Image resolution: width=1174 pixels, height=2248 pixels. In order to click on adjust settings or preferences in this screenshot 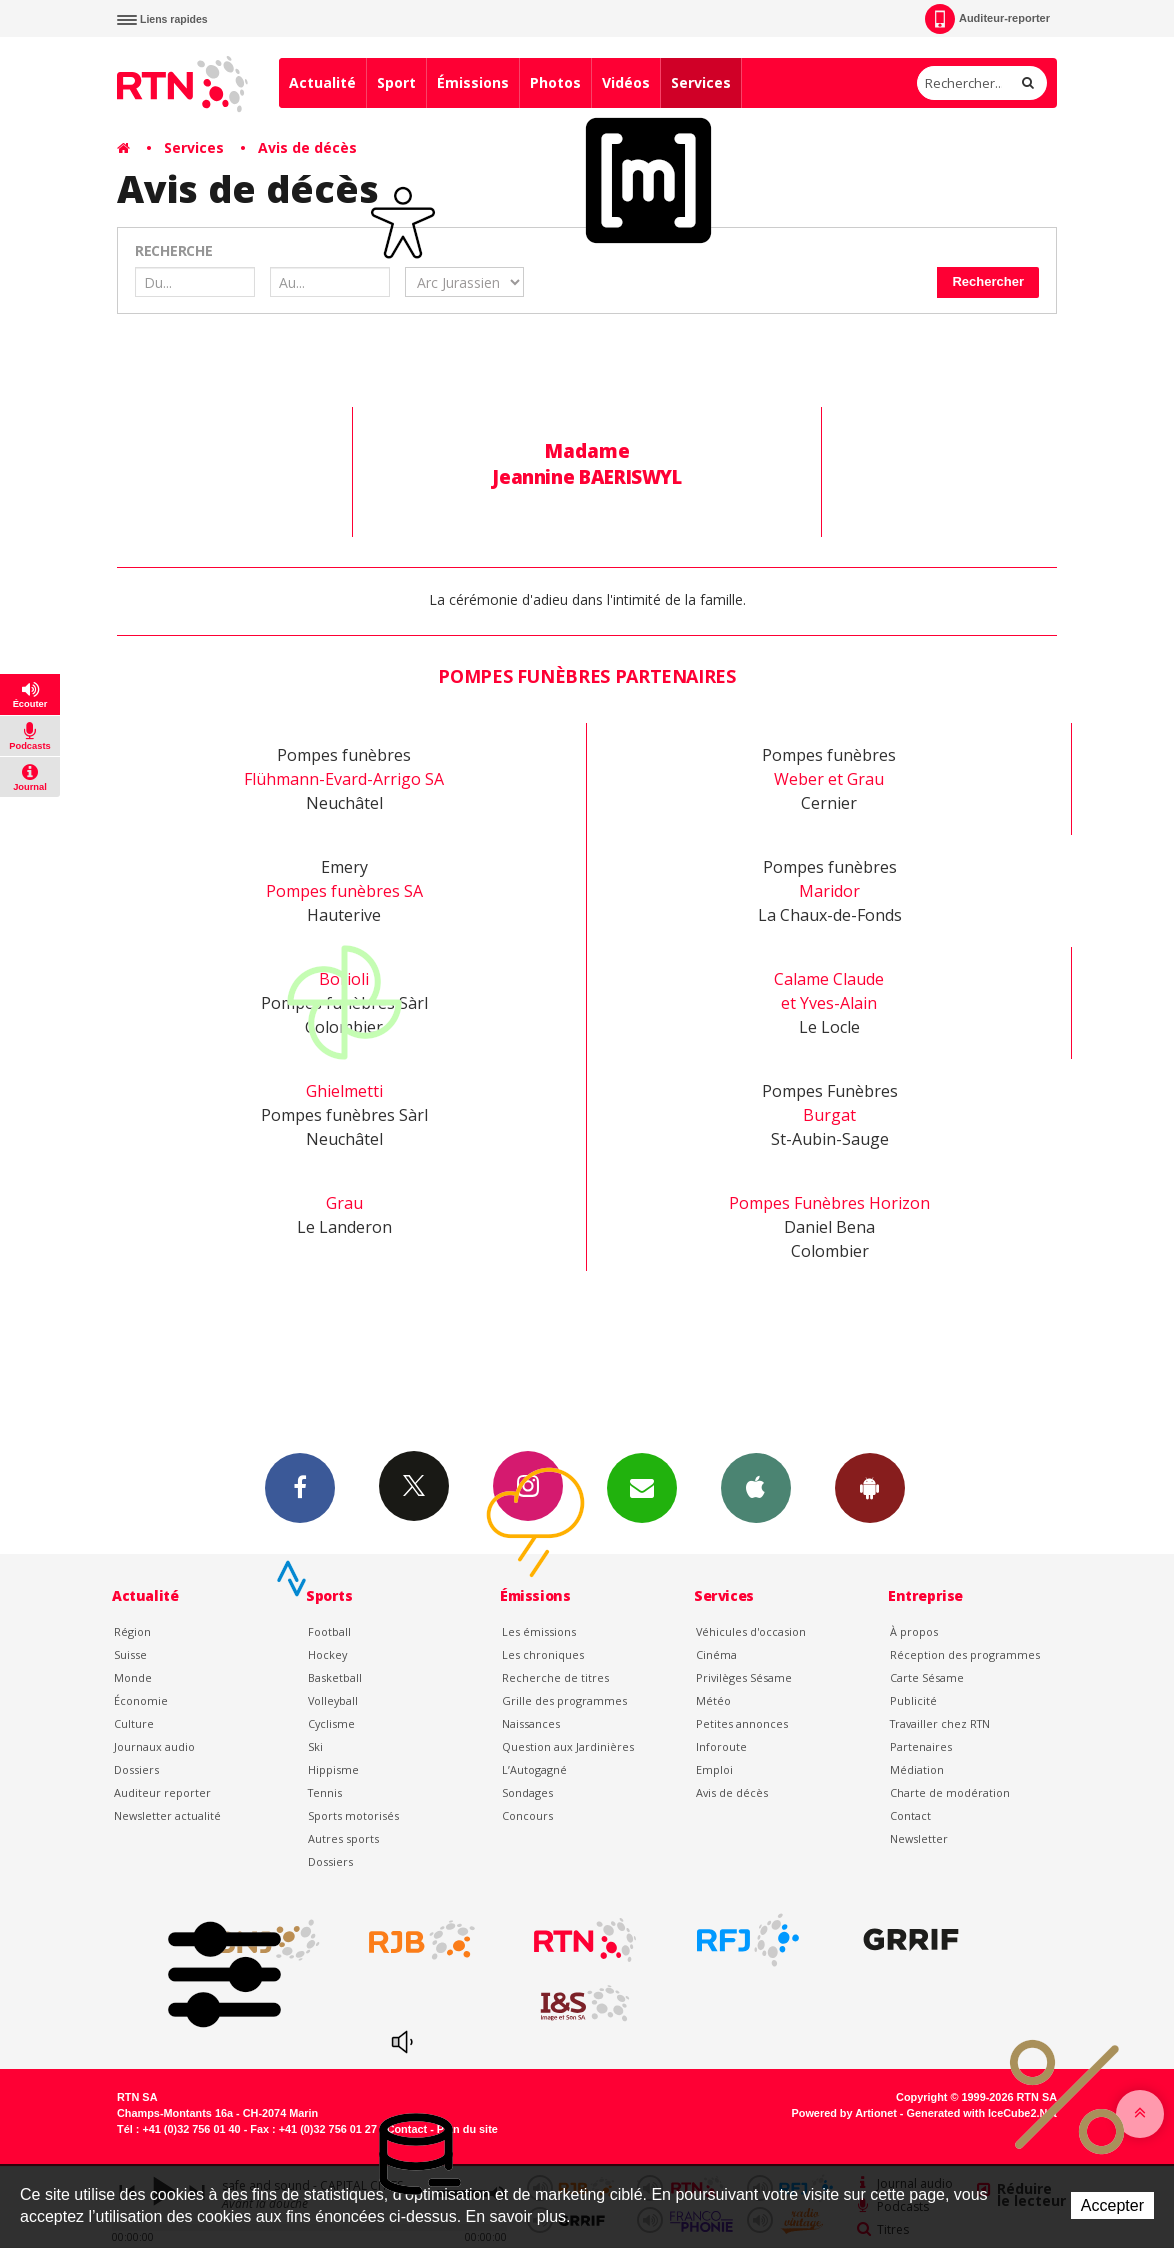, I will do `click(224, 1974)`.